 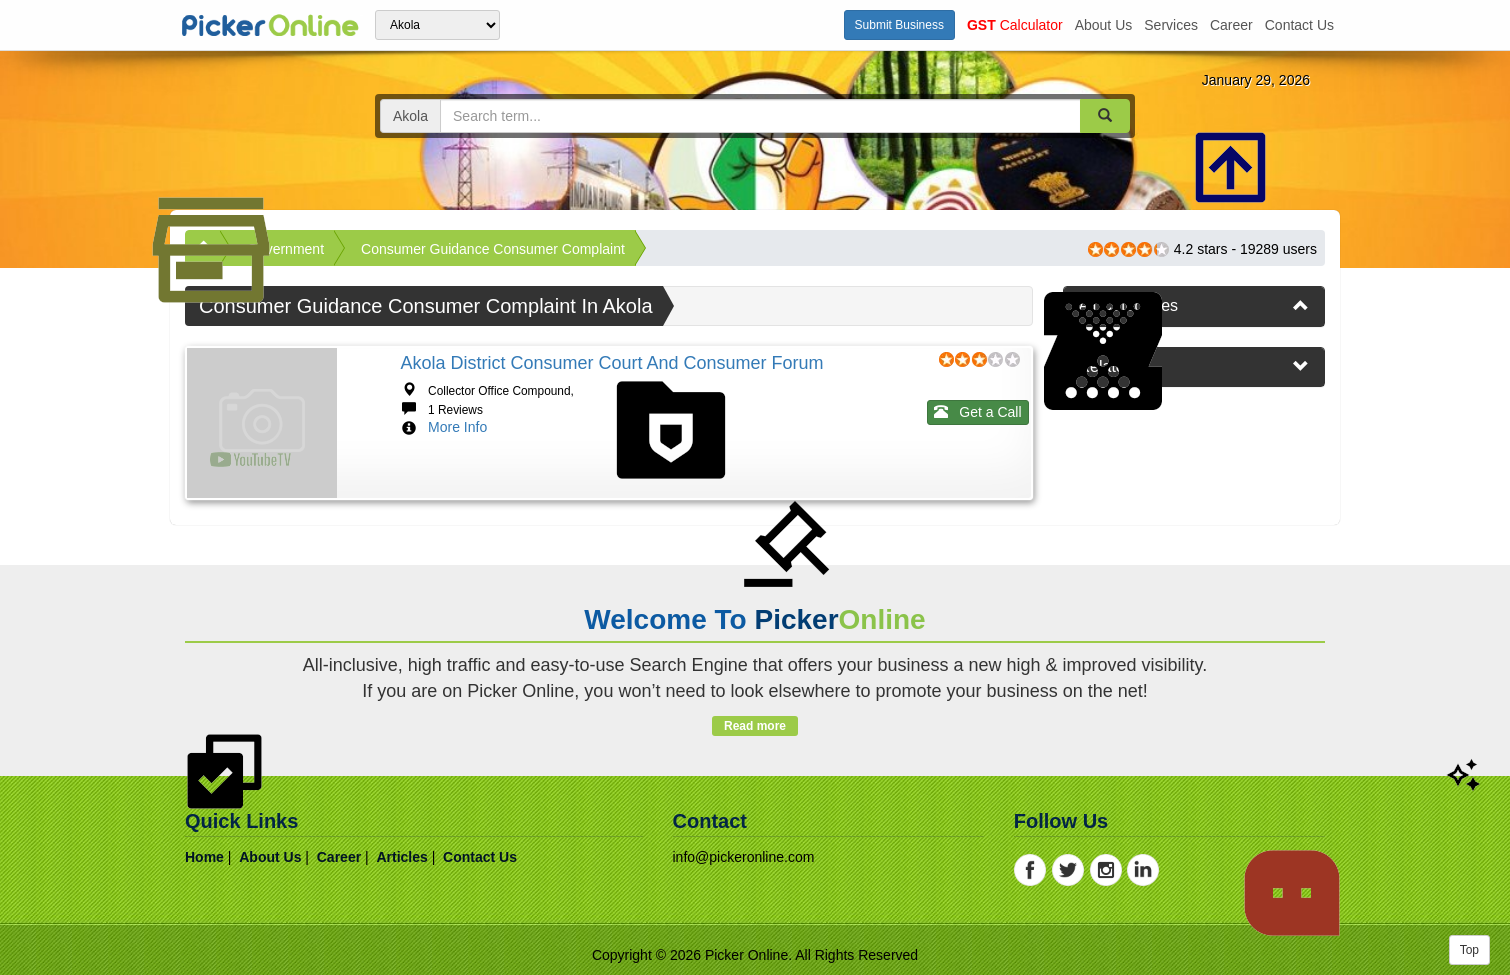 What do you see at coordinates (211, 250) in the screenshot?
I see `browse or open the store` at bounding box center [211, 250].